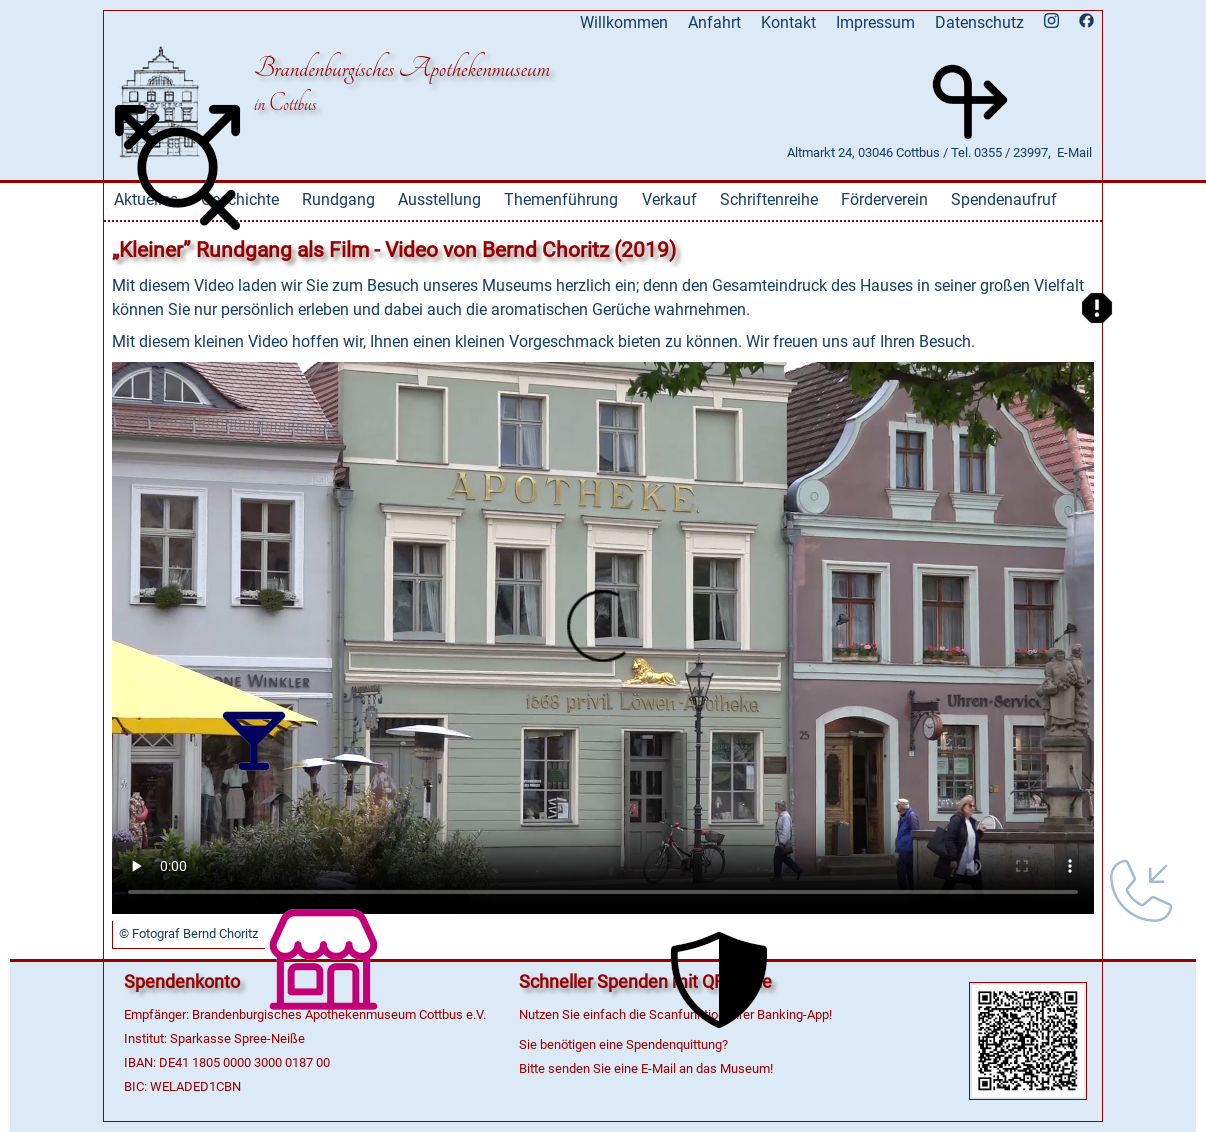 This screenshot has width=1206, height=1132. Describe the element at coordinates (1142, 889) in the screenshot. I see `incoming call notification` at that location.